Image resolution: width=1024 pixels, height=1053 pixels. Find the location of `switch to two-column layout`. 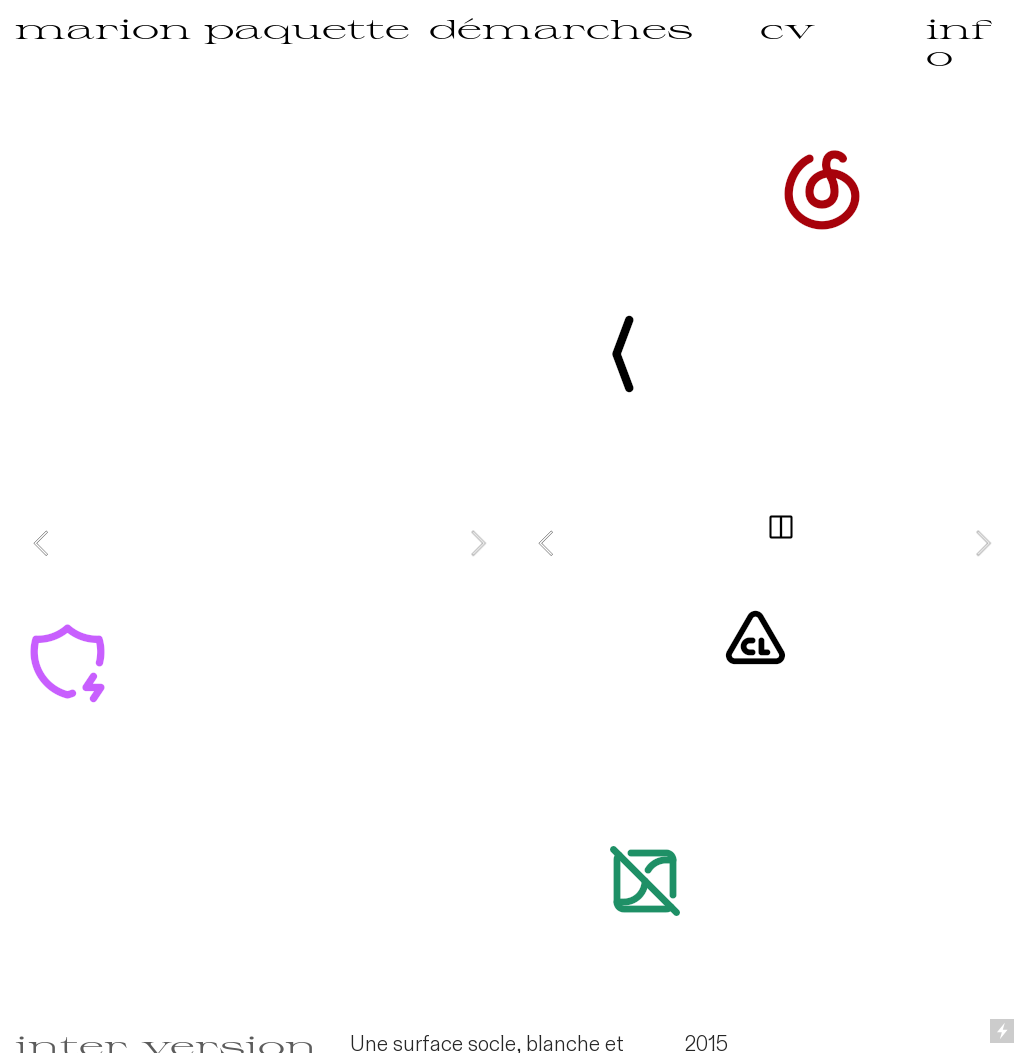

switch to two-column layout is located at coordinates (781, 527).